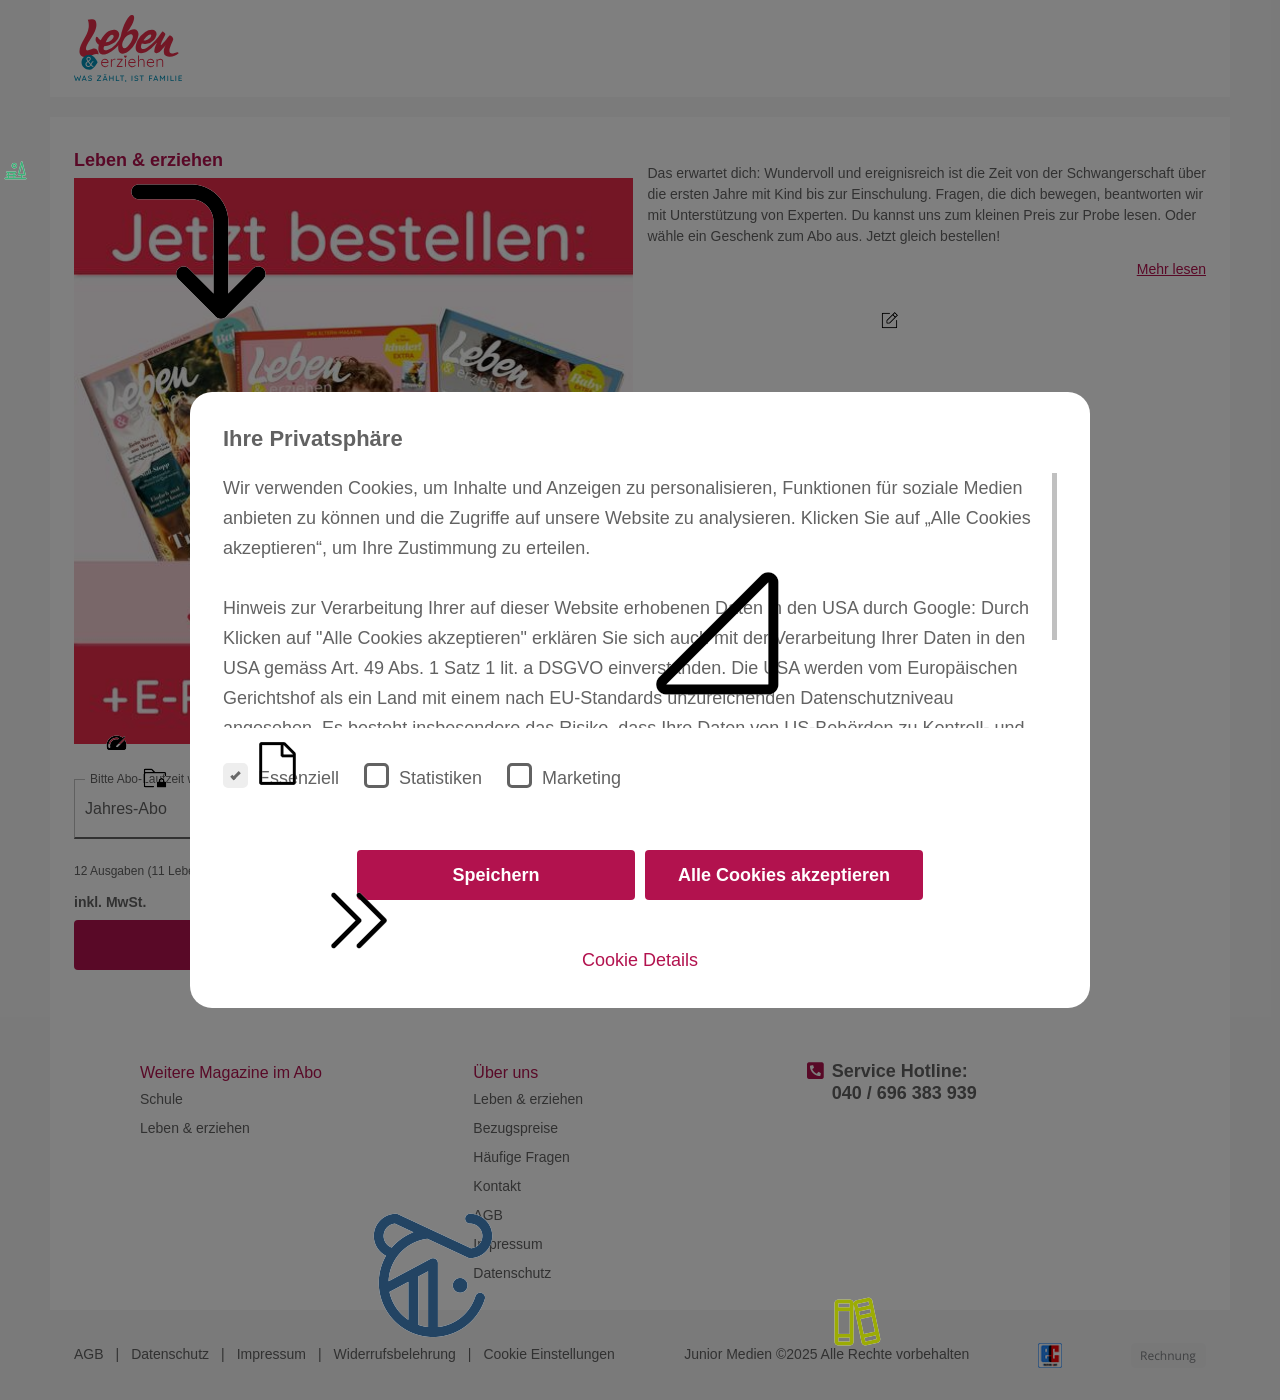  I want to click on view speed or performance metrics, so click(116, 743).